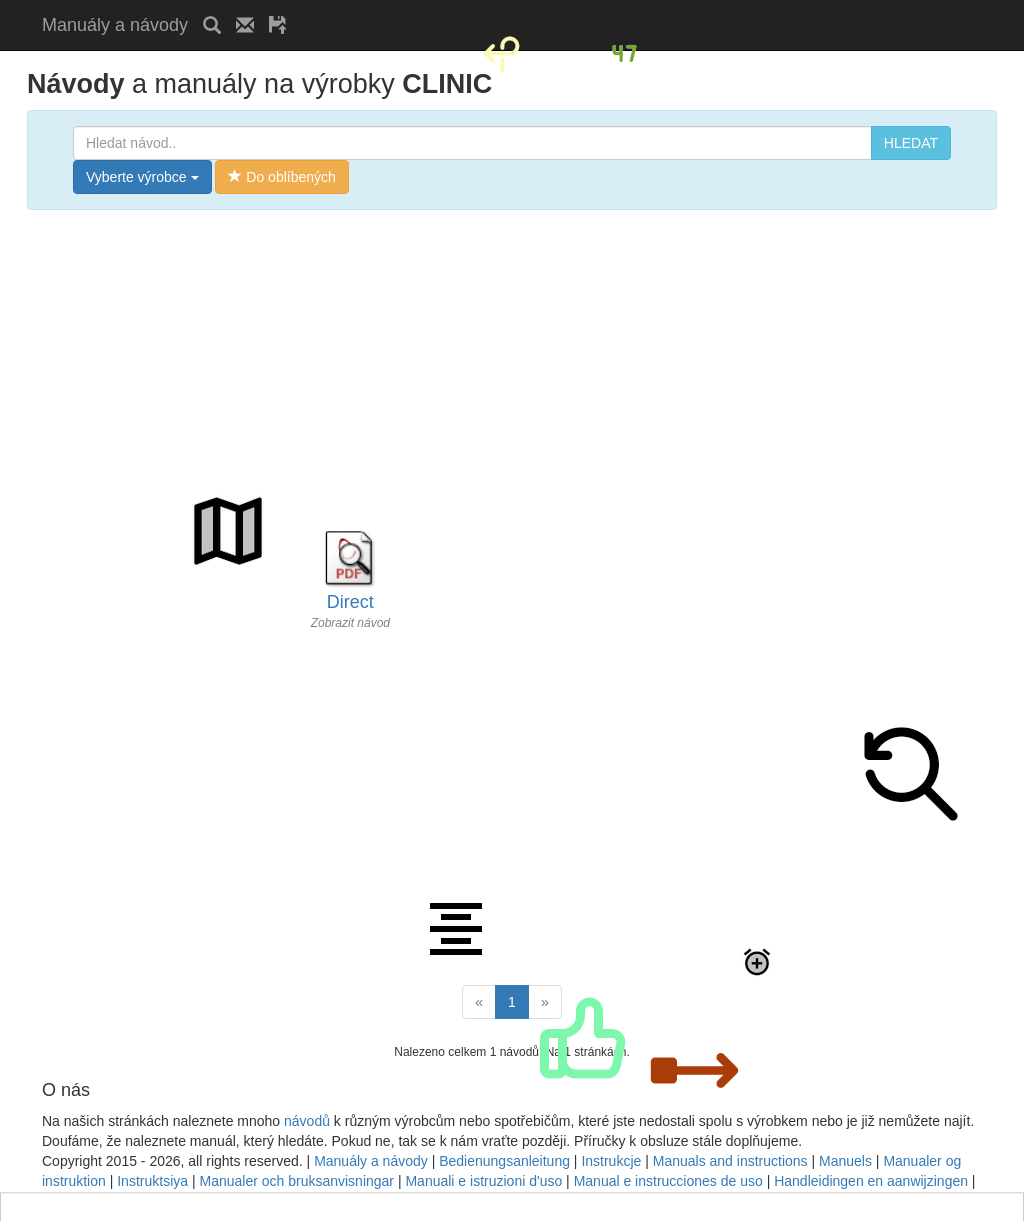 The height and width of the screenshot is (1221, 1024). Describe the element at coordinates (500, 53) in the screenshot. I see `undo recent action` at that location.